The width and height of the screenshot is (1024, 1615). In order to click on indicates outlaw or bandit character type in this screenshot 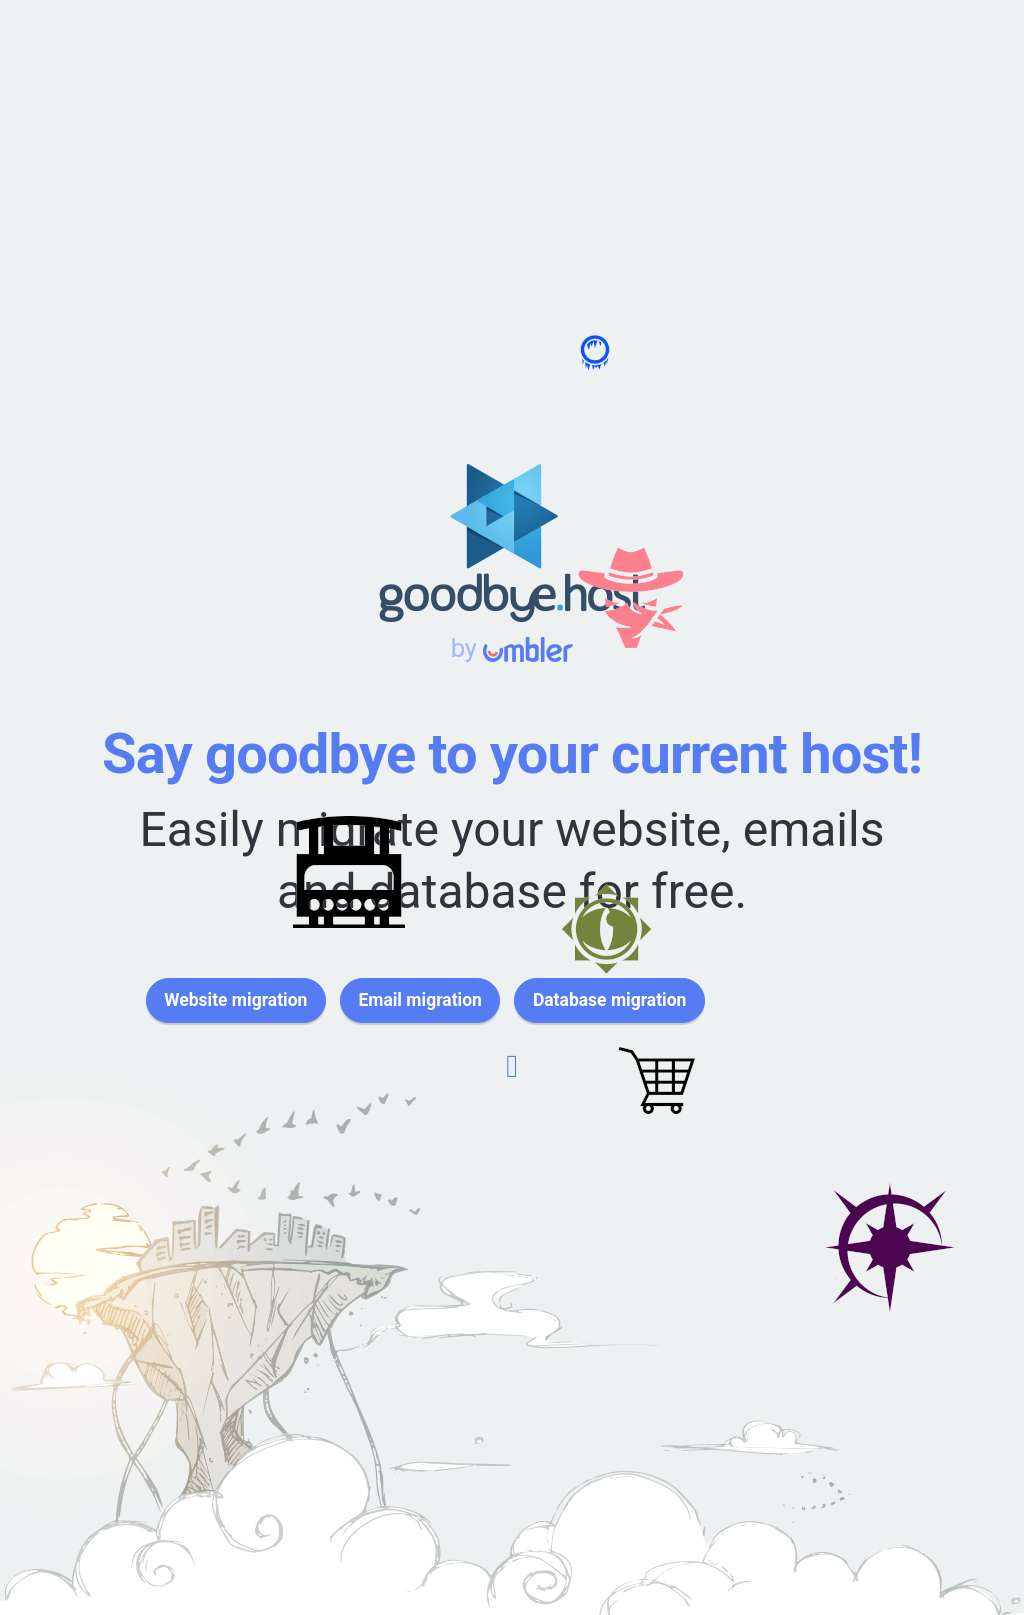, I will do `click(631, 596)`.